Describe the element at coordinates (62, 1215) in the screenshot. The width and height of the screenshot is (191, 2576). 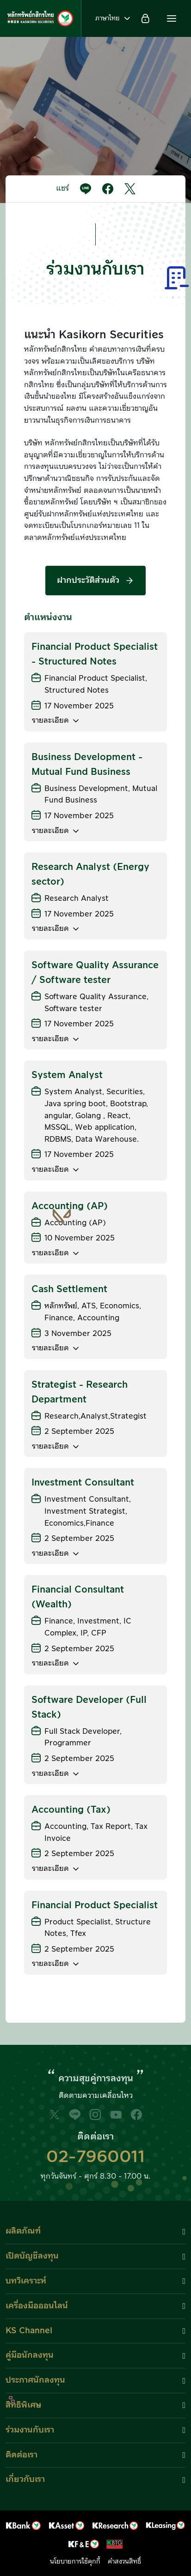
I see `launch Valorant game` at that location.